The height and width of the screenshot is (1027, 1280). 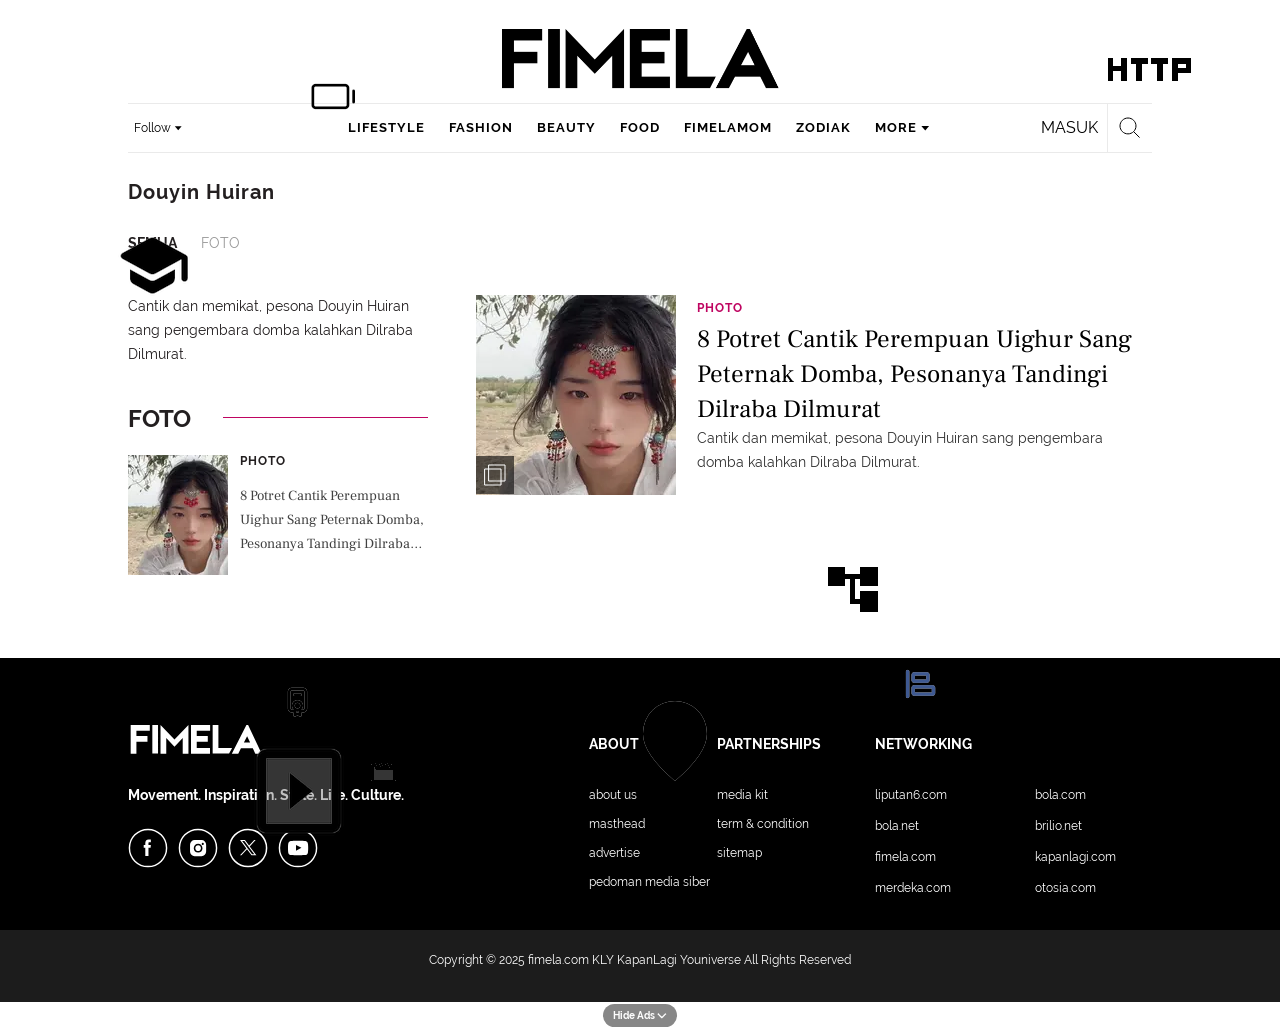 What do you see at coordinates (383, 772) in the screenshot?
I see `create a new video project` at bounding box center [383, 772].